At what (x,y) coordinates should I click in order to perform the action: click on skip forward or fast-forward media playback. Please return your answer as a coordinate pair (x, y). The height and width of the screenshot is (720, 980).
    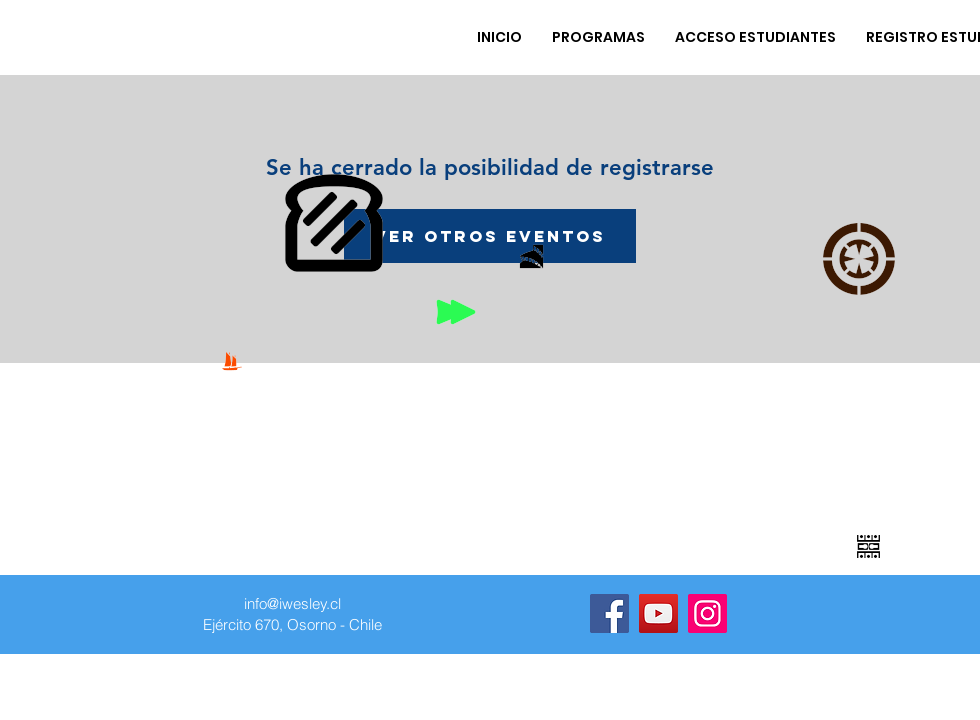
    Looking at the image, I should click on (456, 312).